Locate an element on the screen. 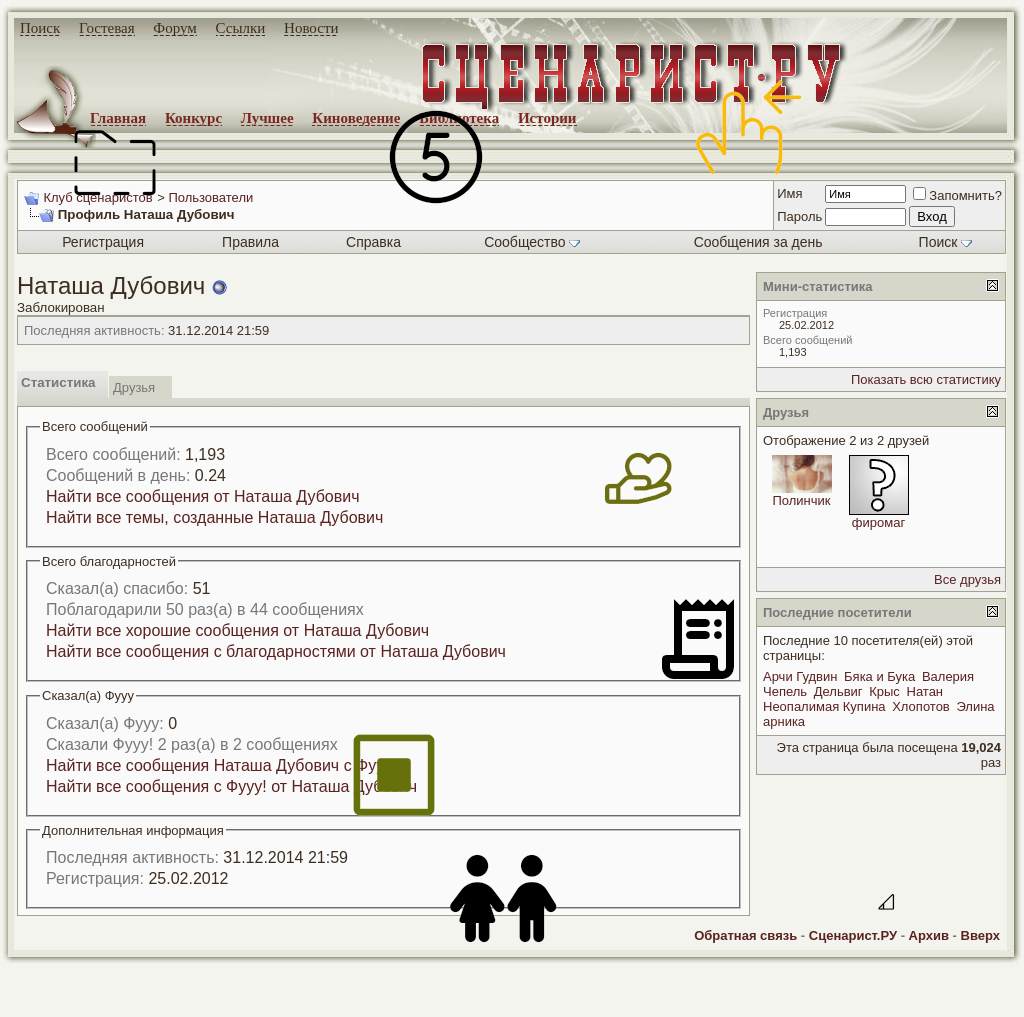 Image resolution: width=1024 pixels, height=1017 pixels. indicates child-friendly or family content is located at coordinates (504, 898).